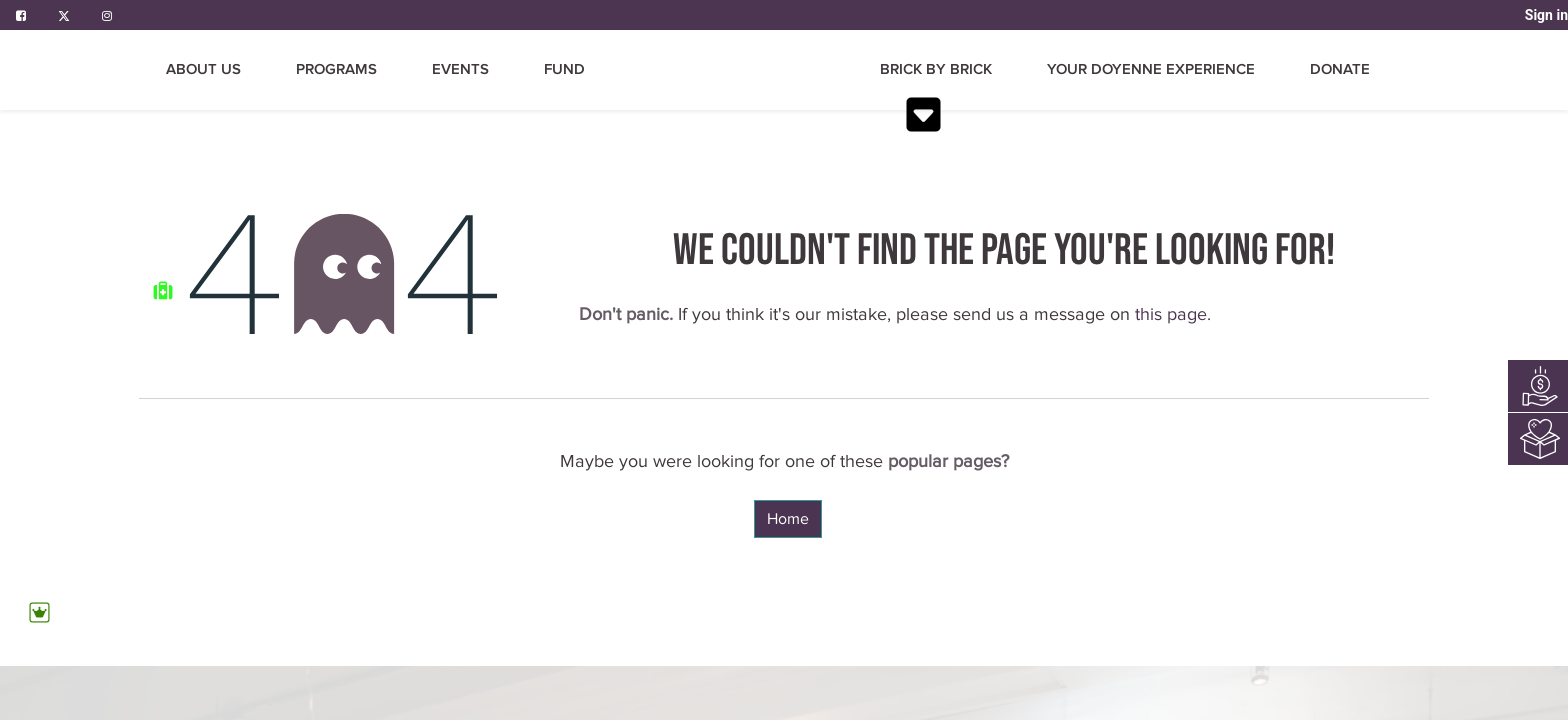  I want to click on access health or medical services, so click(163, 291).